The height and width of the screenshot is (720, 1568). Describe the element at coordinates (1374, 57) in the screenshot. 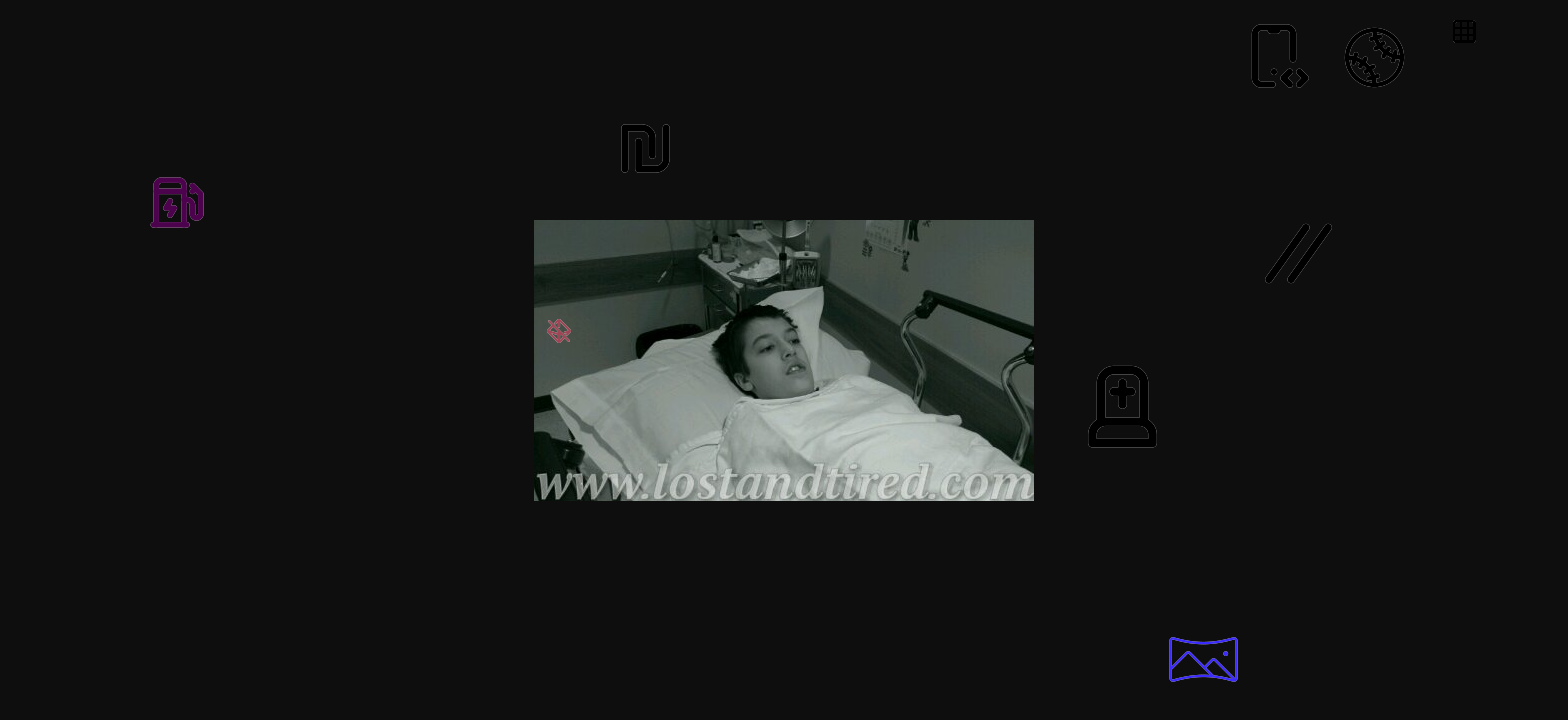

I see `view baseball scores or stats` at that location.